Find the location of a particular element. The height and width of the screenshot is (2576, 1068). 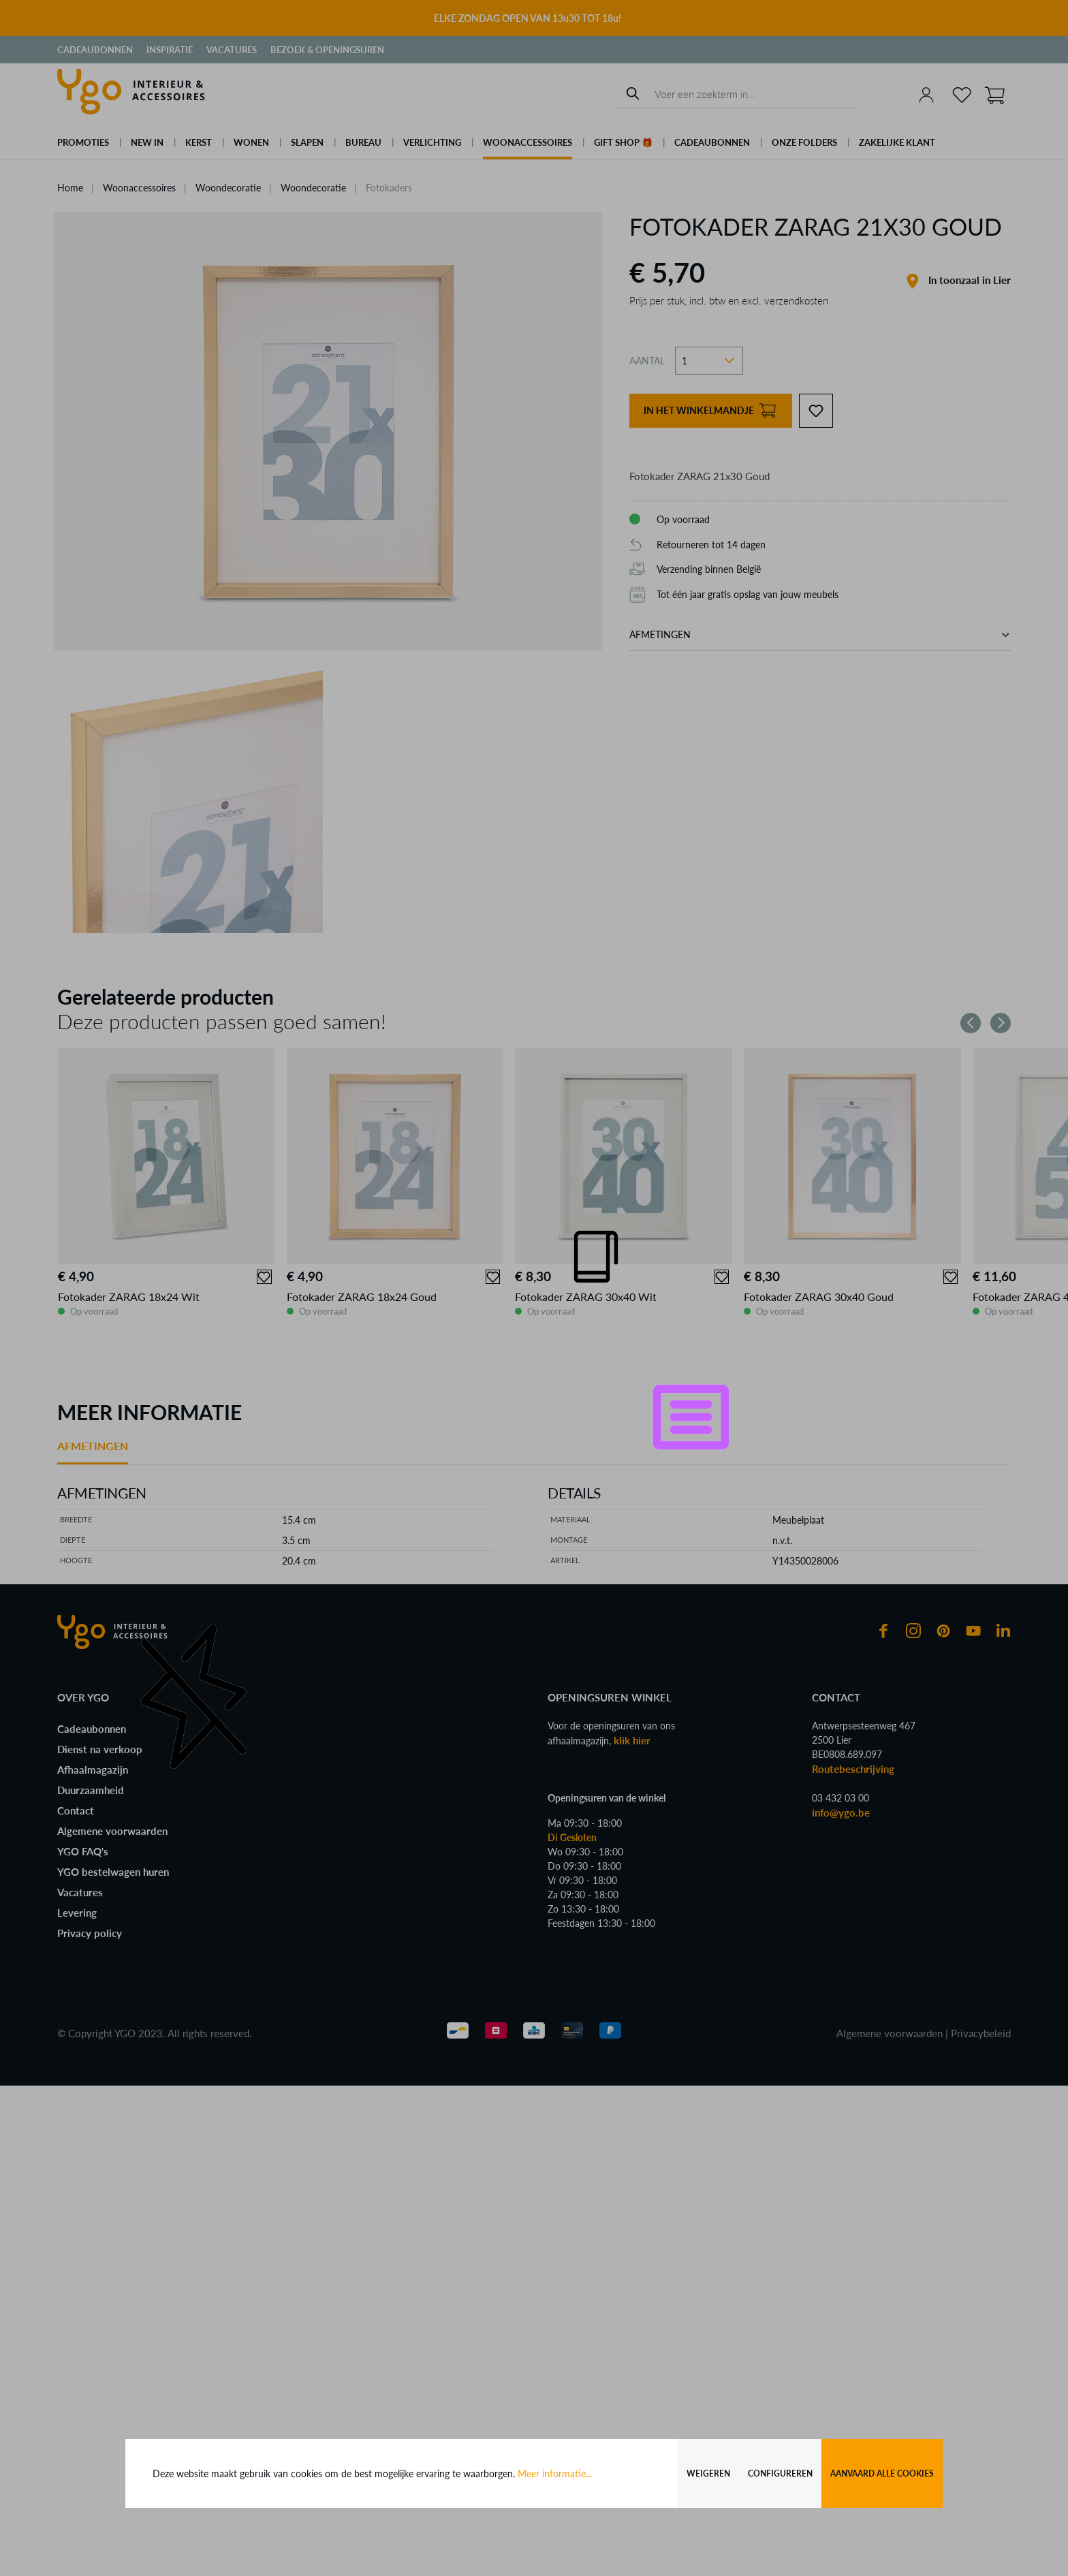

disable flash or lightning mode is located at coordinates (193, 1697).